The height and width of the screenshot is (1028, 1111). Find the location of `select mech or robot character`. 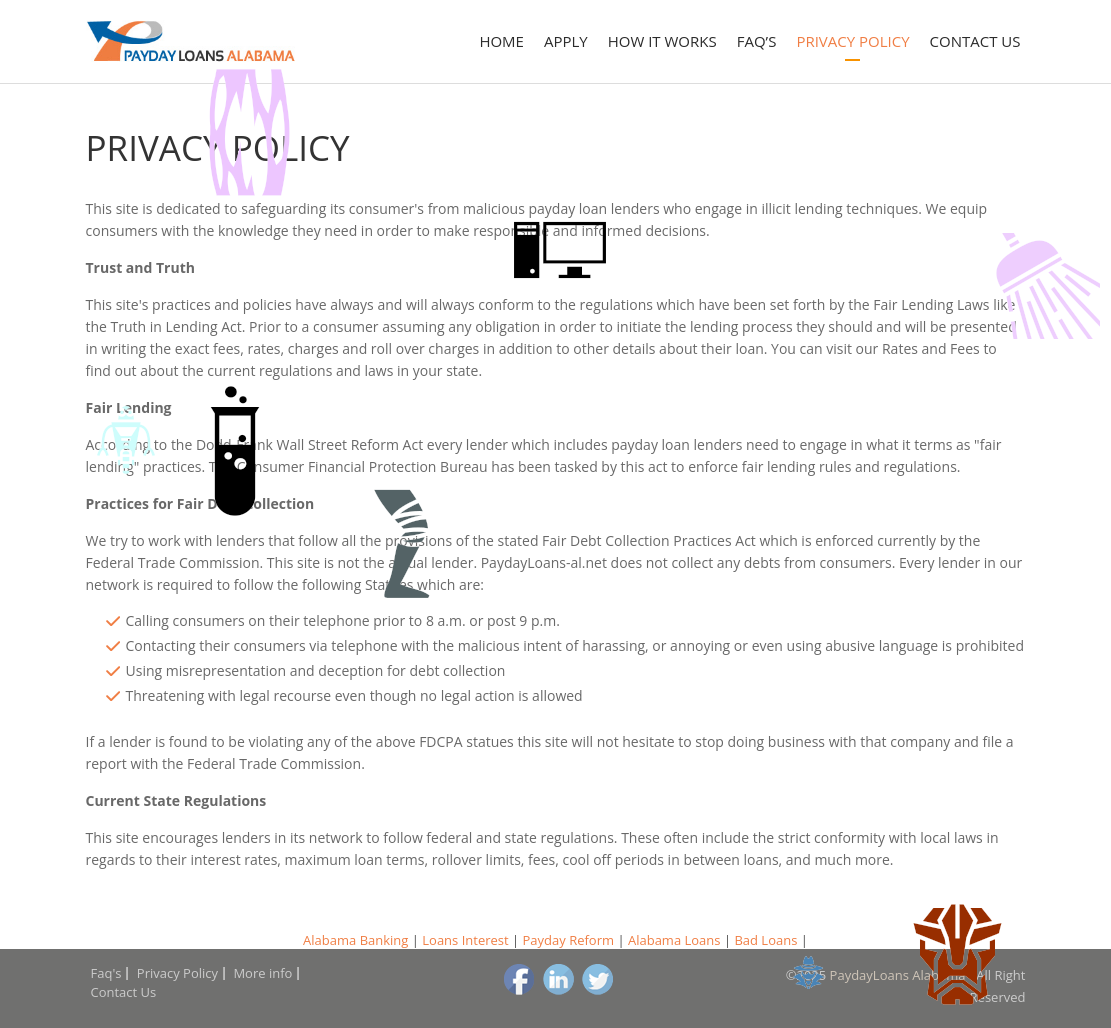

select mech or robot character is located at coordinates (957, 954).